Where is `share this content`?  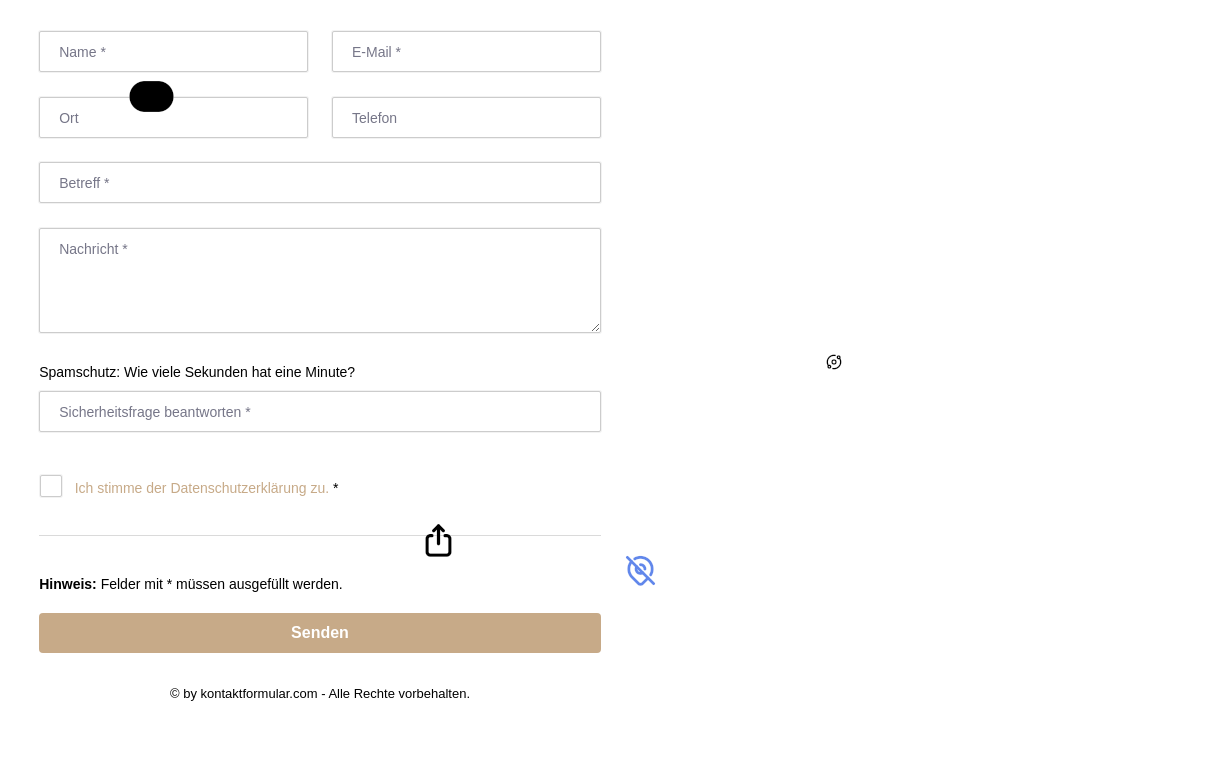 share this content is located at coordinates (438, 540).